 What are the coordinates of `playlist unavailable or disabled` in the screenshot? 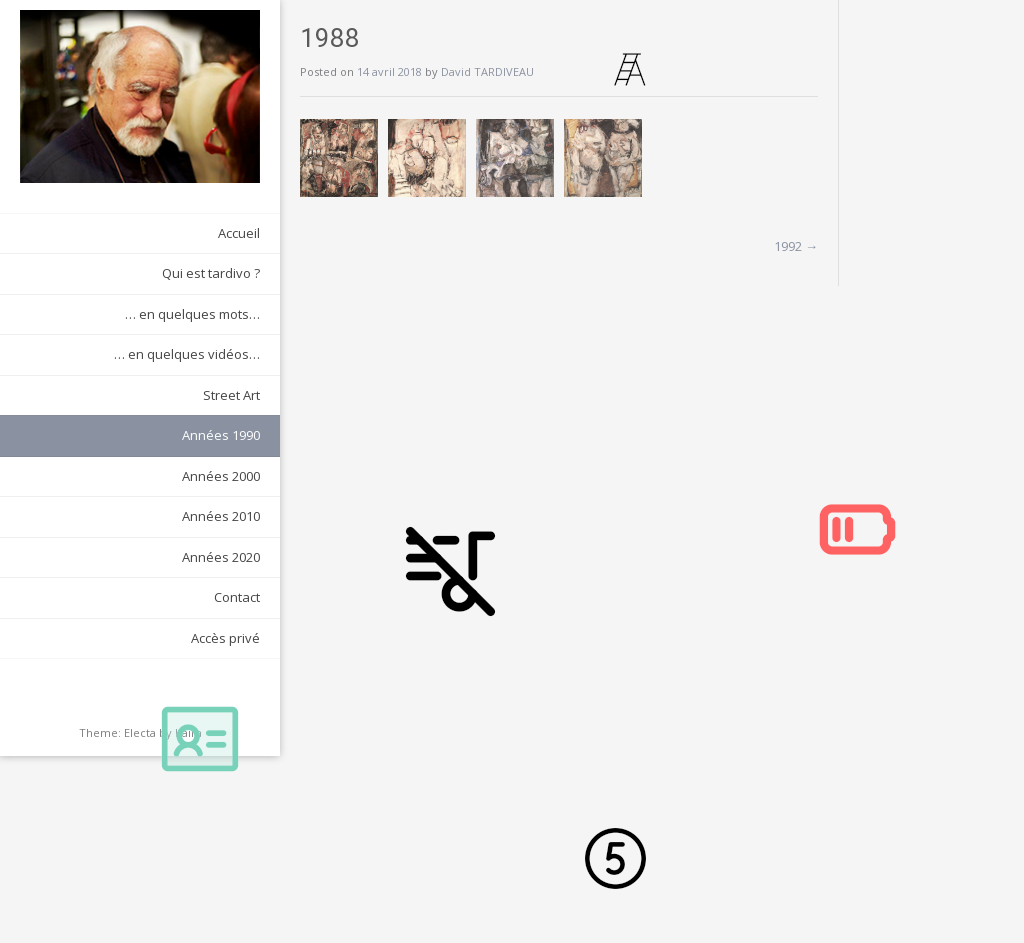 It's located at (450, 571).